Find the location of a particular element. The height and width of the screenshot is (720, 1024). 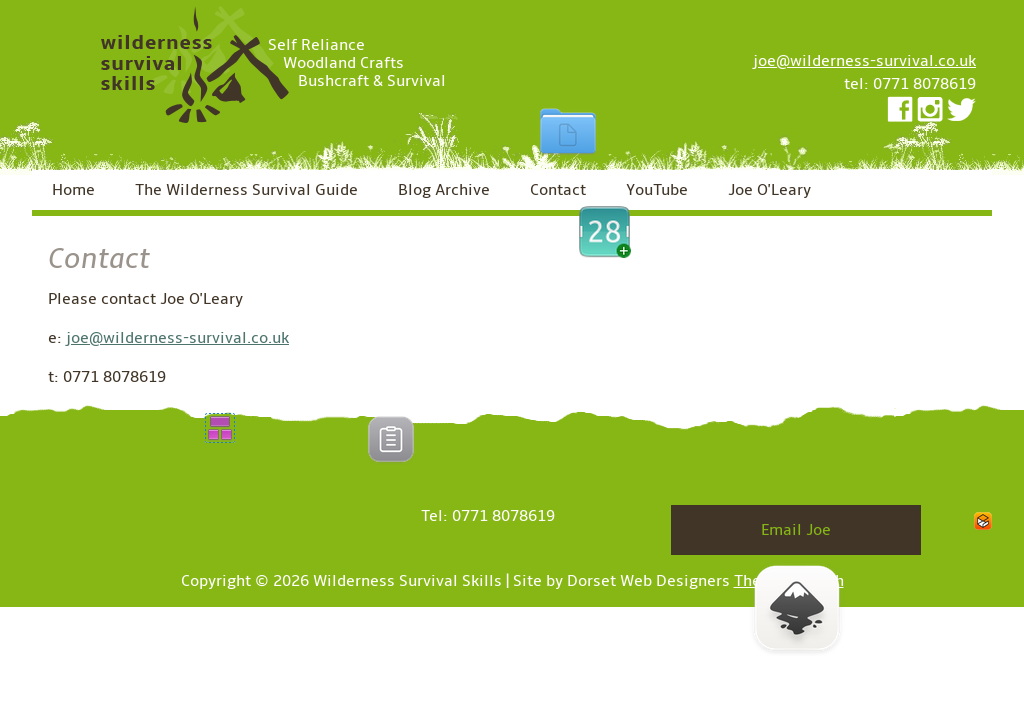

open inkscape vector graphics editor is located at coordinates (797, 608).